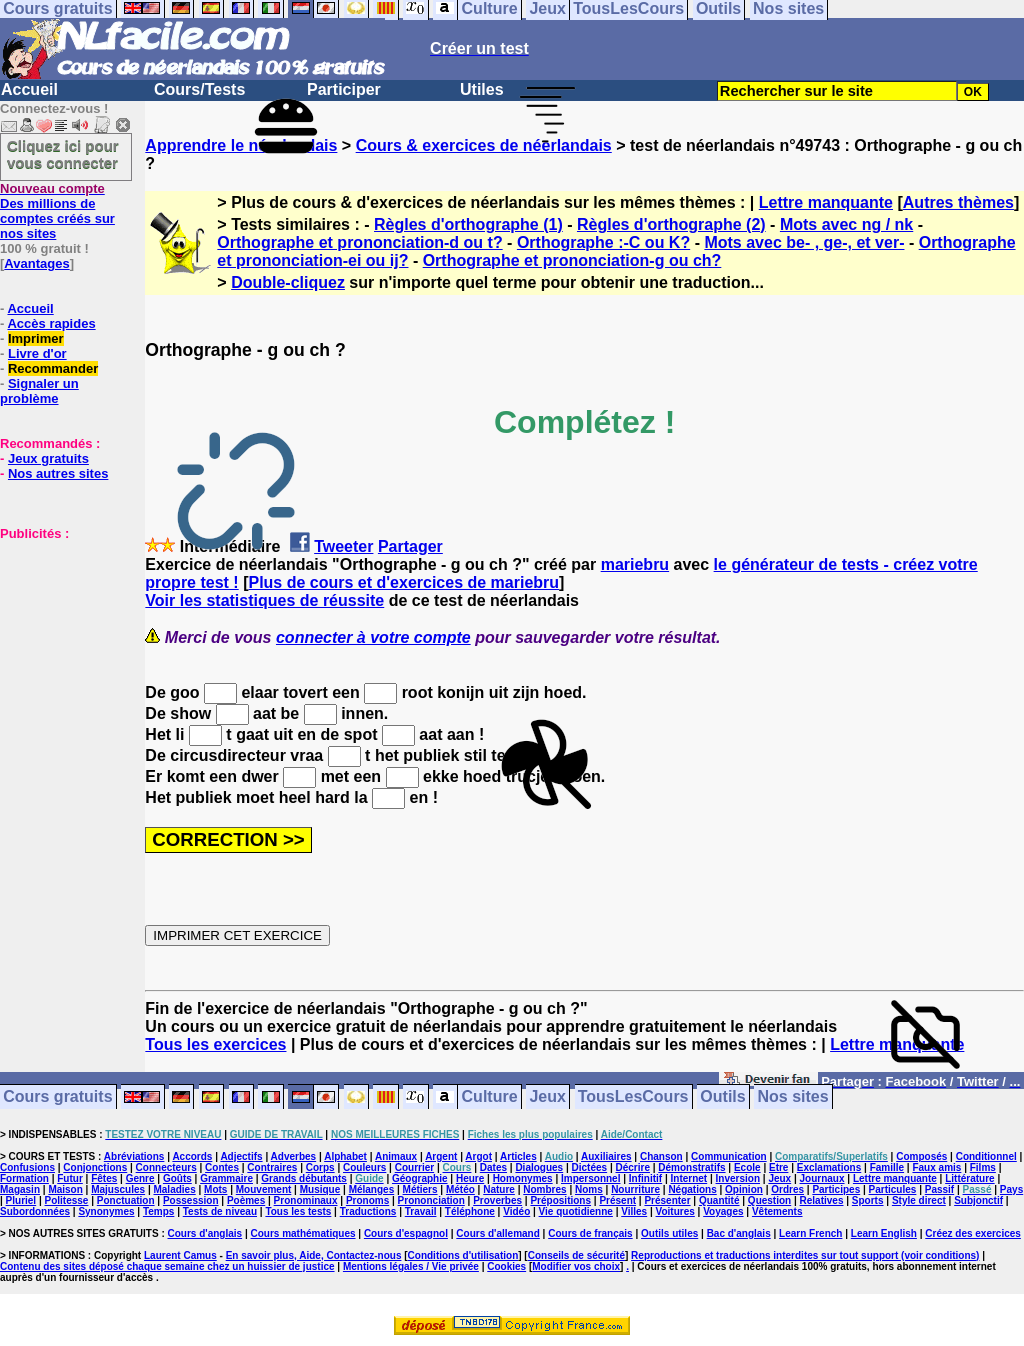 Image resolution: width=1024 pixels, height=1346 pixels. Describe the element at coordinates (547, 112) in the screenshot. I see `indicates severe weather alert or tornado warning` at that location.